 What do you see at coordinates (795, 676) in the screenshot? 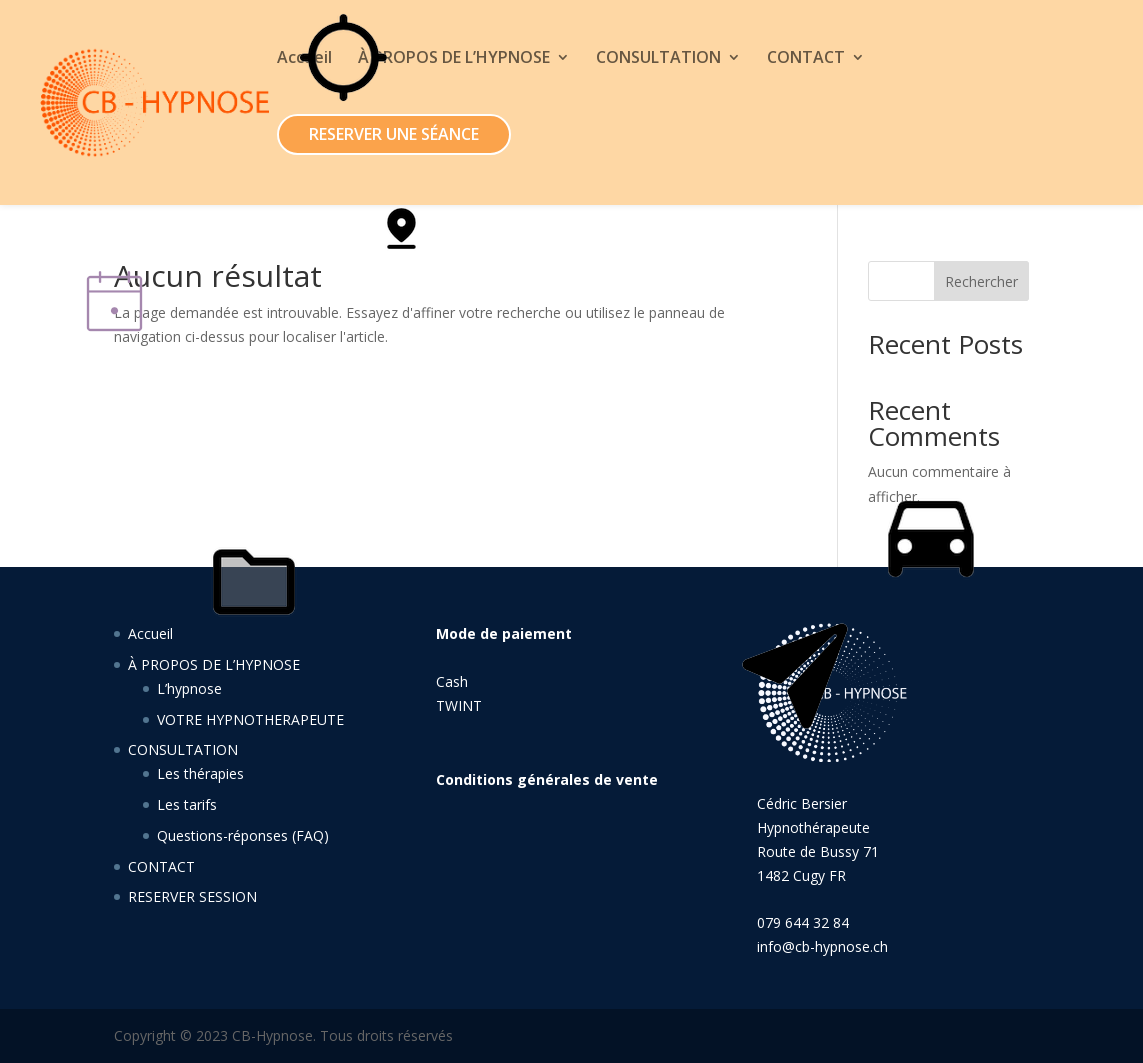
I see `send a message` at bounding box center [795, 676].